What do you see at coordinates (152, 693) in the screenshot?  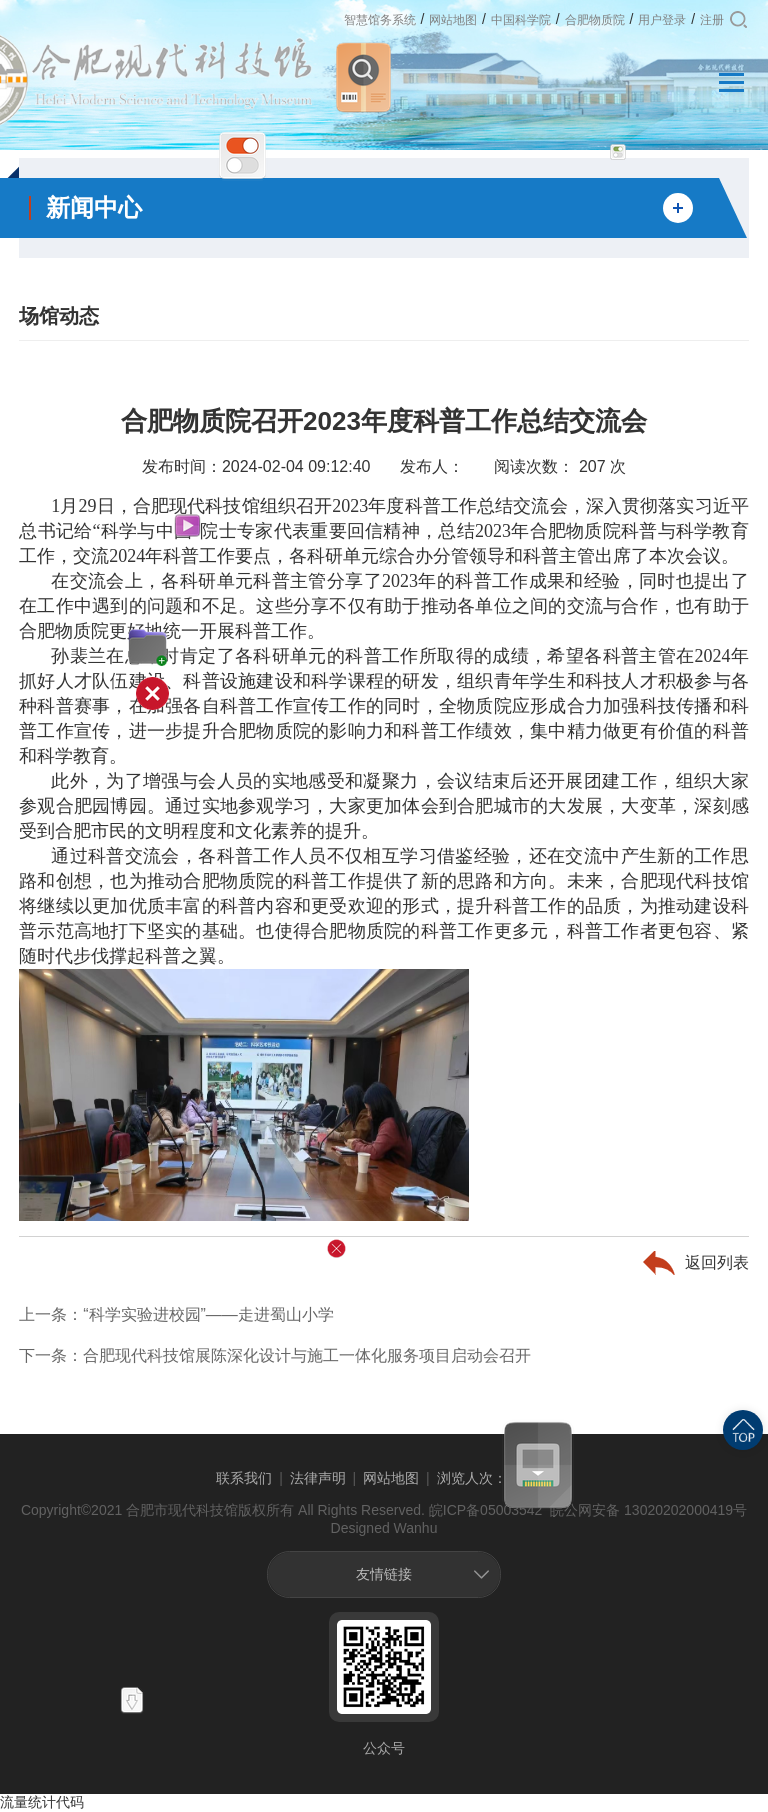 I see `close or exit the application` at bounding box center [152, 693].